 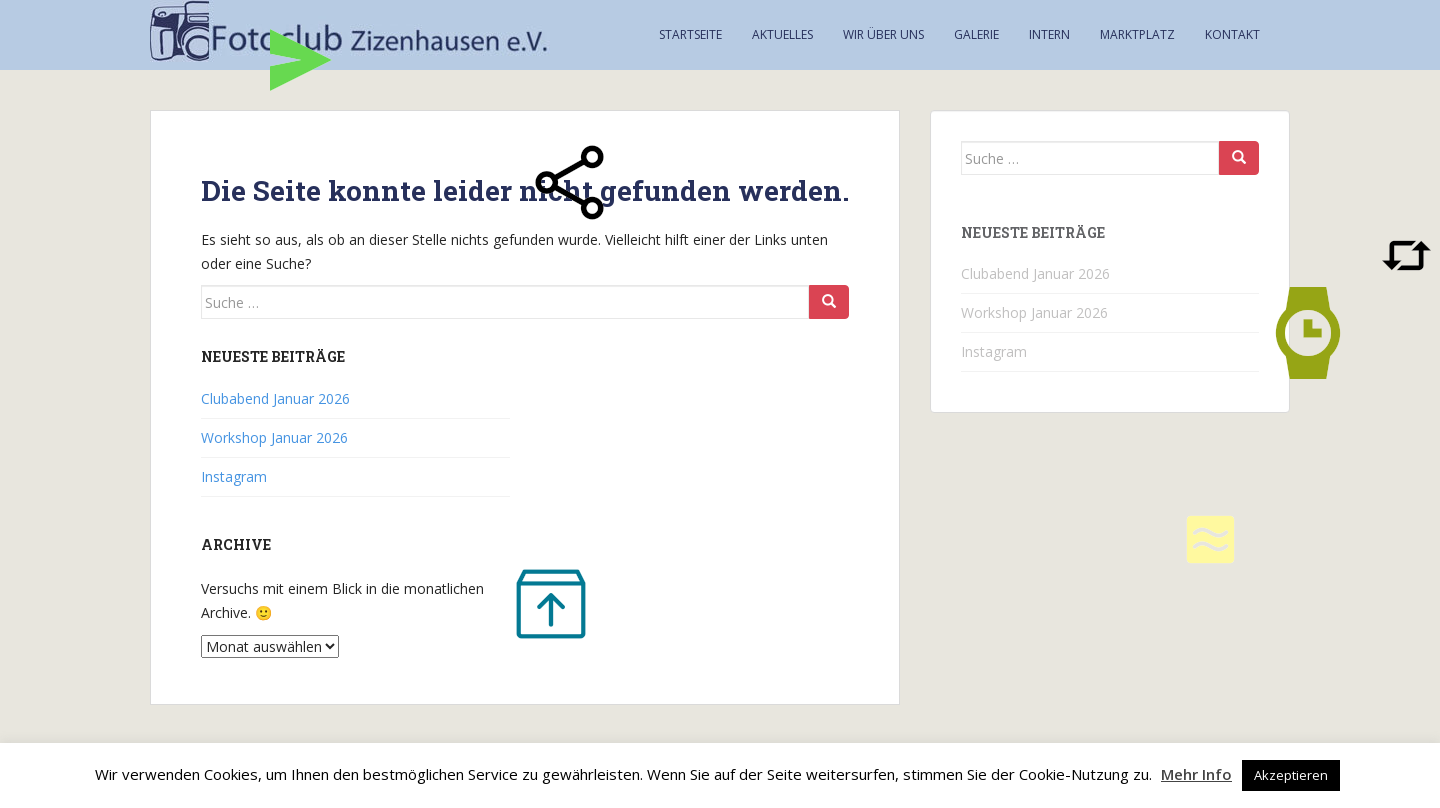 What do you see at coordinates (301, 60) in the screenshot?
I see `send a message or submit content` at bounding box center [301, 60].